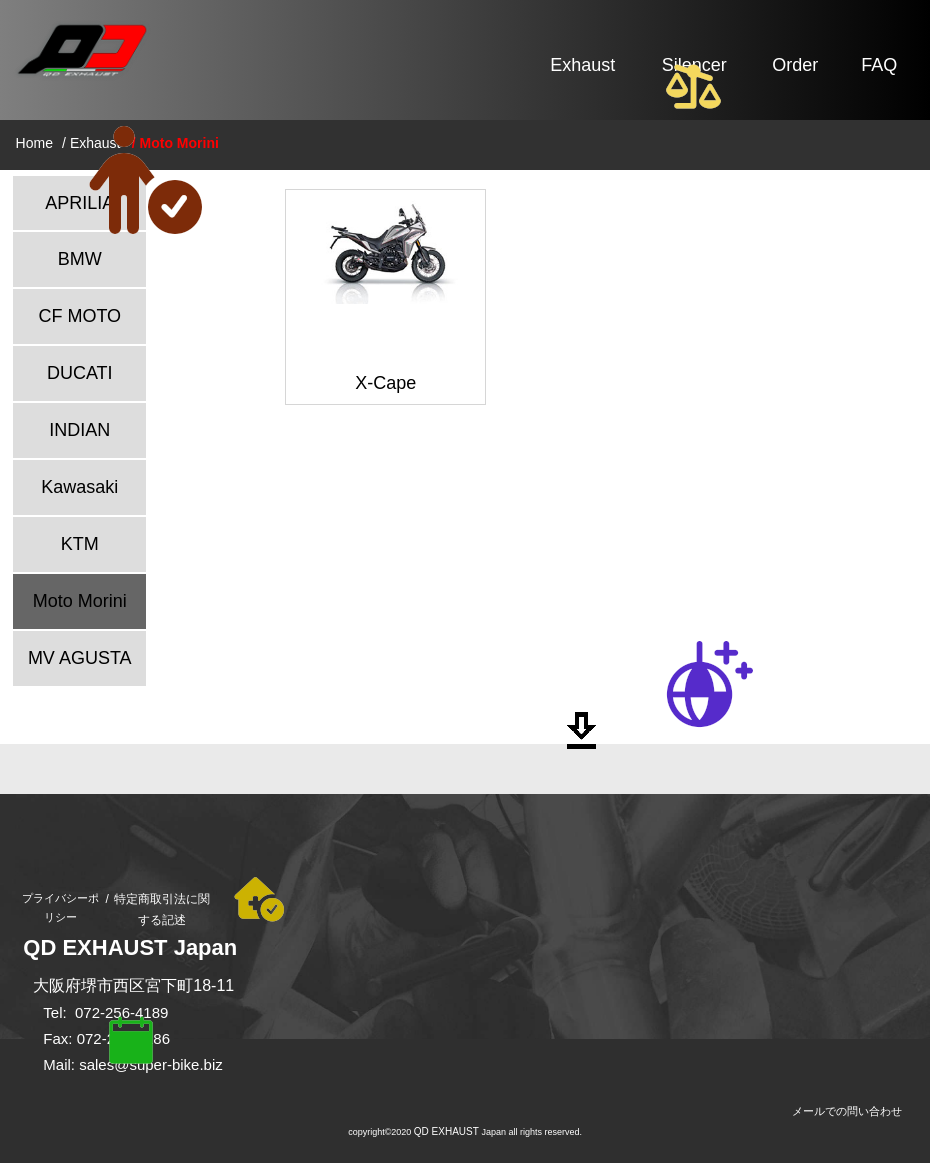 This screenshot has width=930, height=1163. Describe the element at coordinates (581, 731) in the screenshot. I see `download a file or content` at that location.